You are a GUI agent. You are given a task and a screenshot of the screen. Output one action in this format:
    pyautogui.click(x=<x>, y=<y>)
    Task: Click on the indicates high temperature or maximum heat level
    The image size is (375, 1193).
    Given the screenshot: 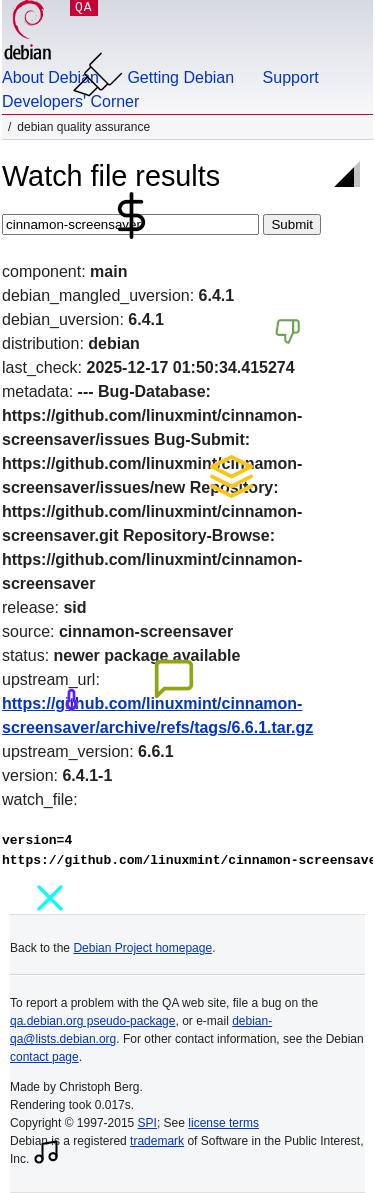 What is the action you would take?
    pyautogui.click(x=71, y=699)
    